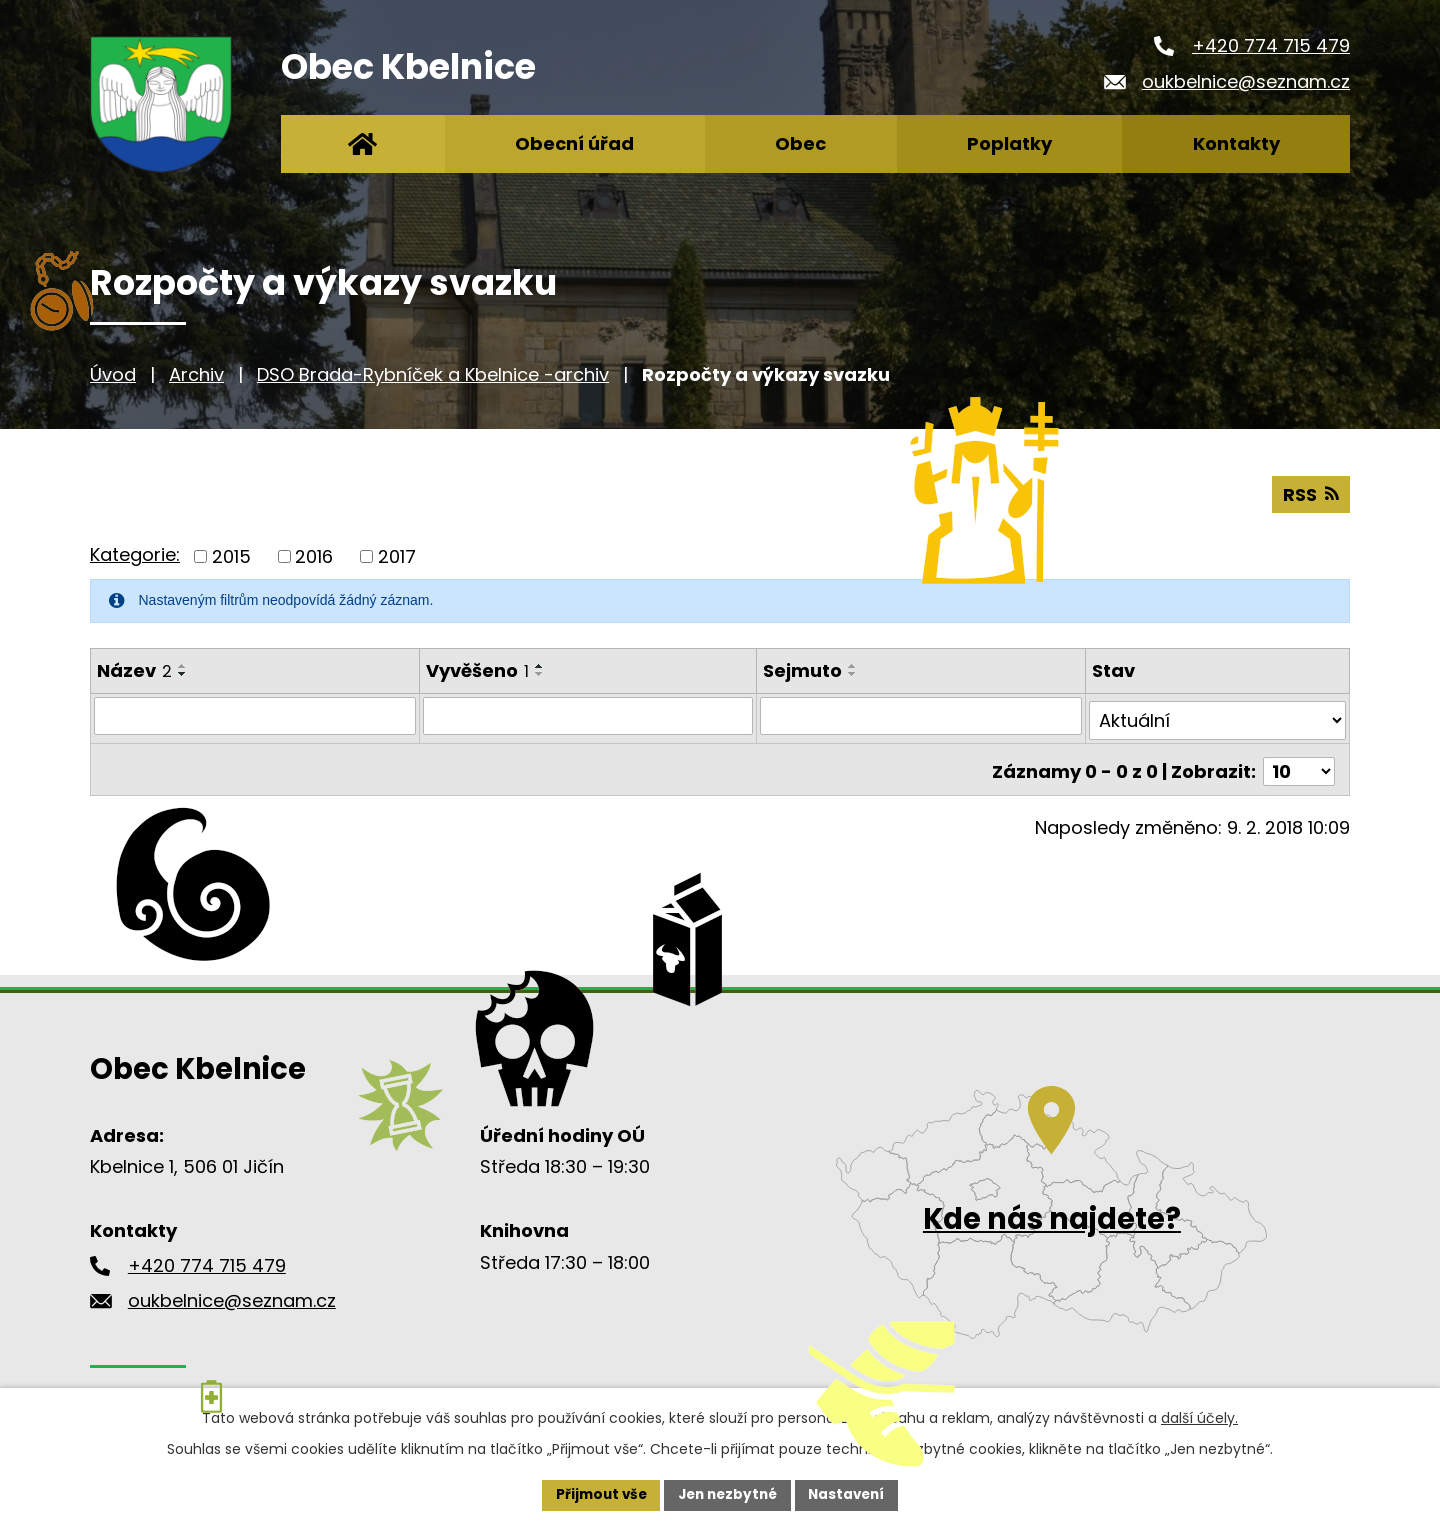 This screenshot has width=1440, height=1530. Describe the element at coordinates (400, 1105) in the screenshot. I see `add extra time or extend a timer` at that location.